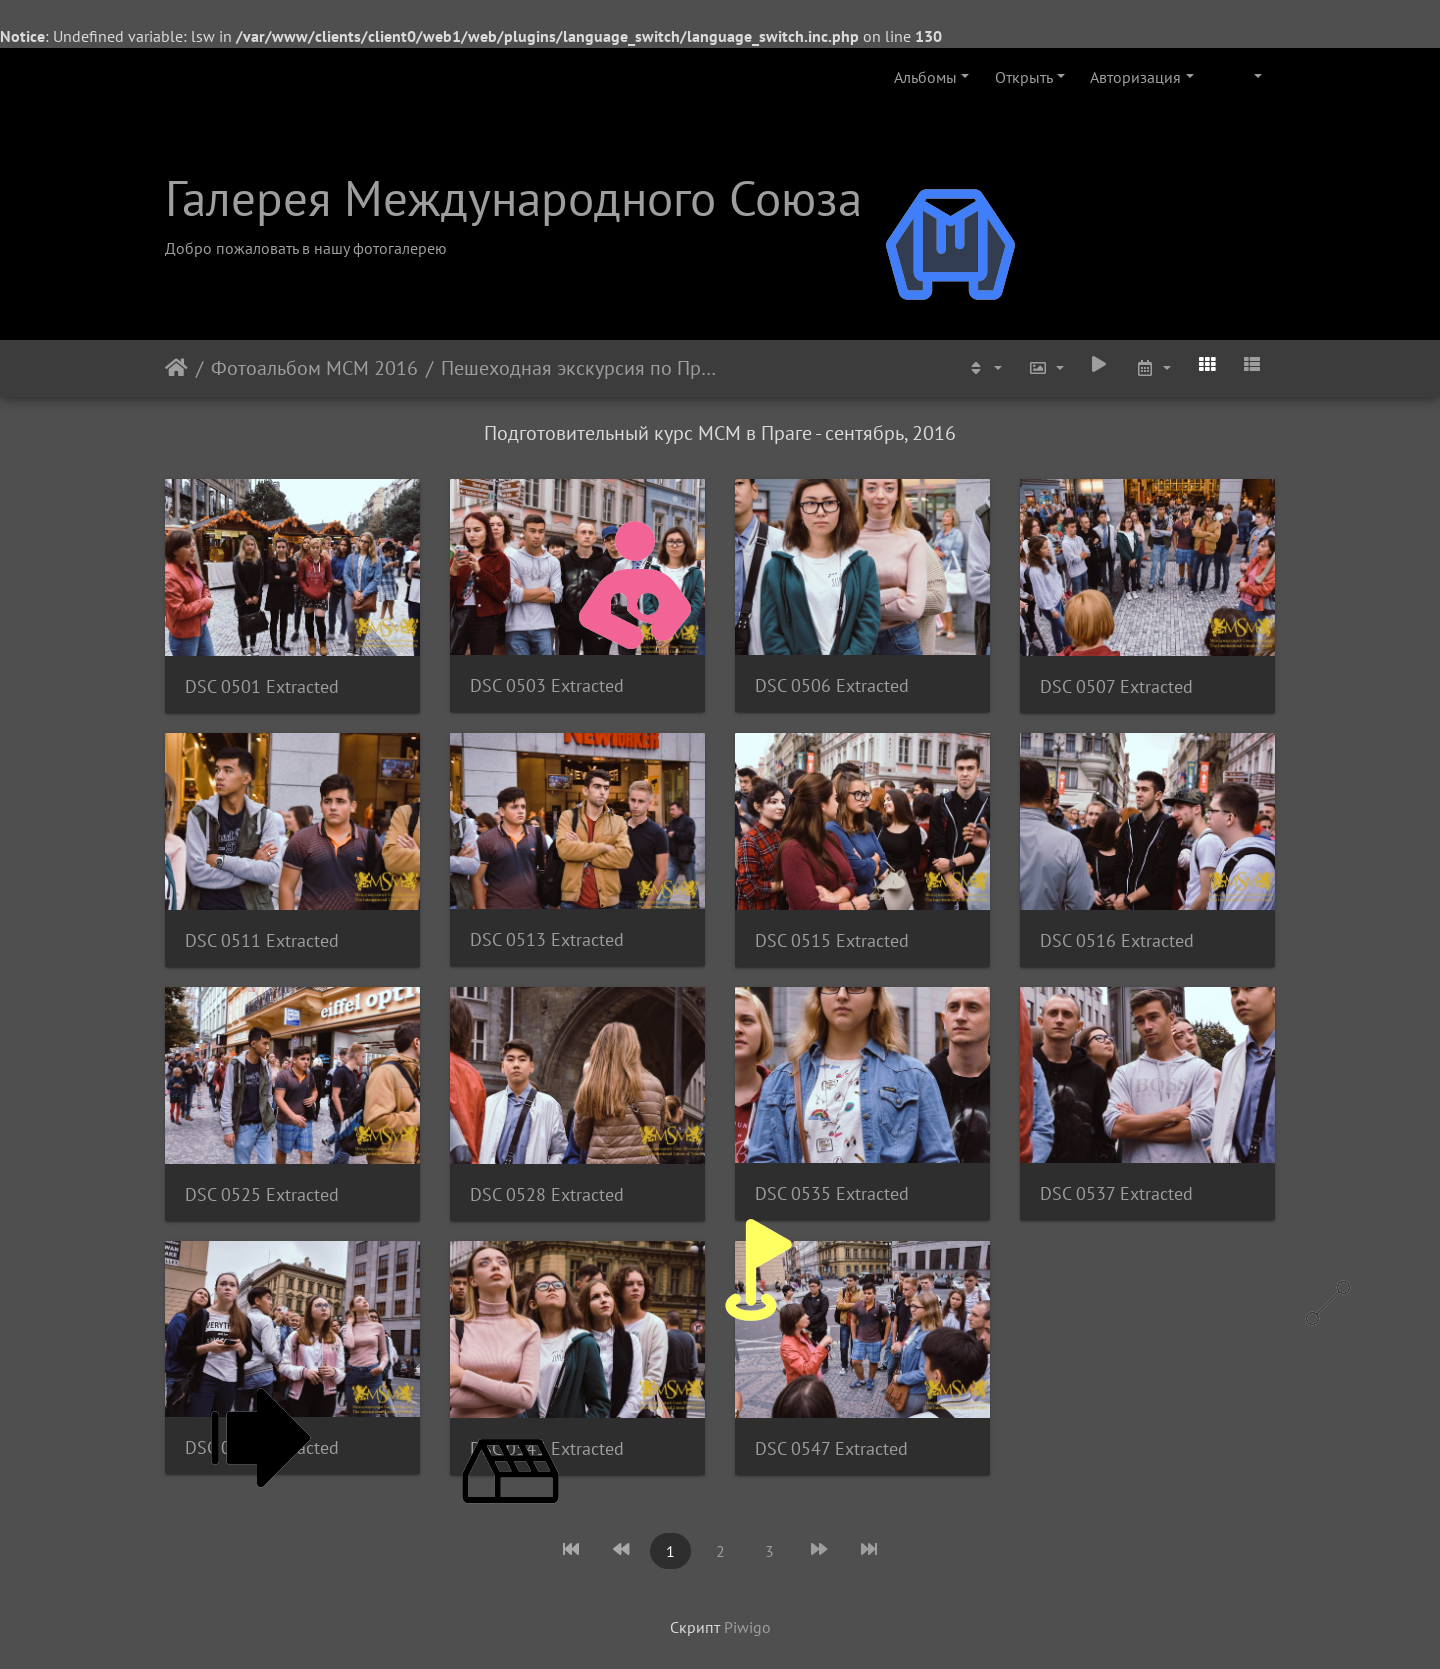 The image size is (1440, 1669). Describe the element at coordinates (751, 1270) in the screenshot. I see `access golf course or mini golf features` at that location.